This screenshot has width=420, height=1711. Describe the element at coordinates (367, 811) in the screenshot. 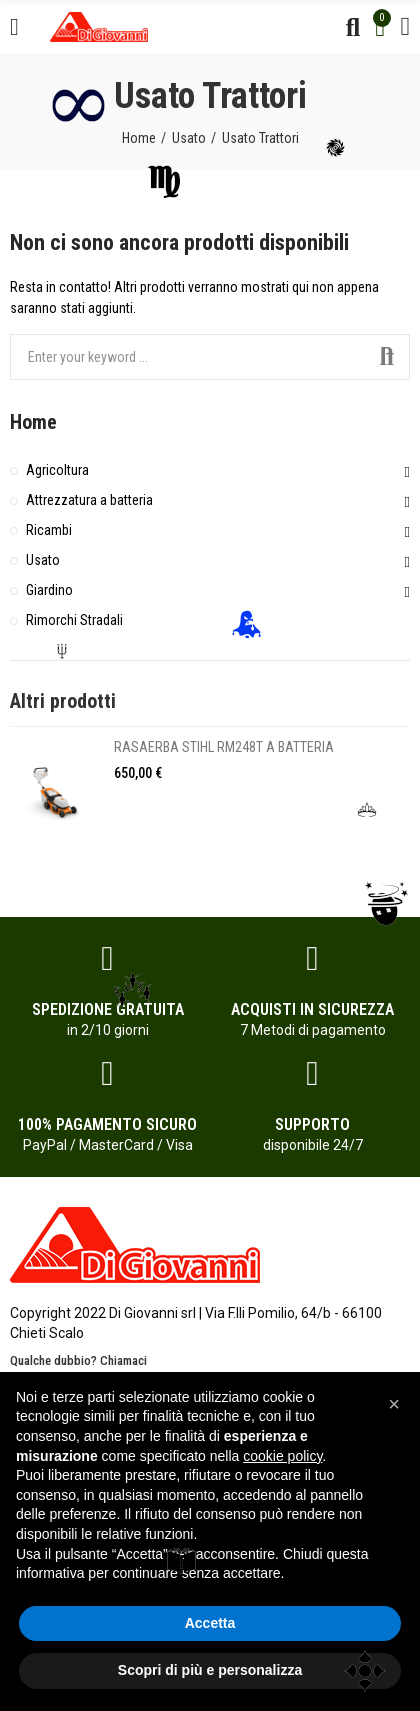

I see `indicates royalty or premium status` at that location.